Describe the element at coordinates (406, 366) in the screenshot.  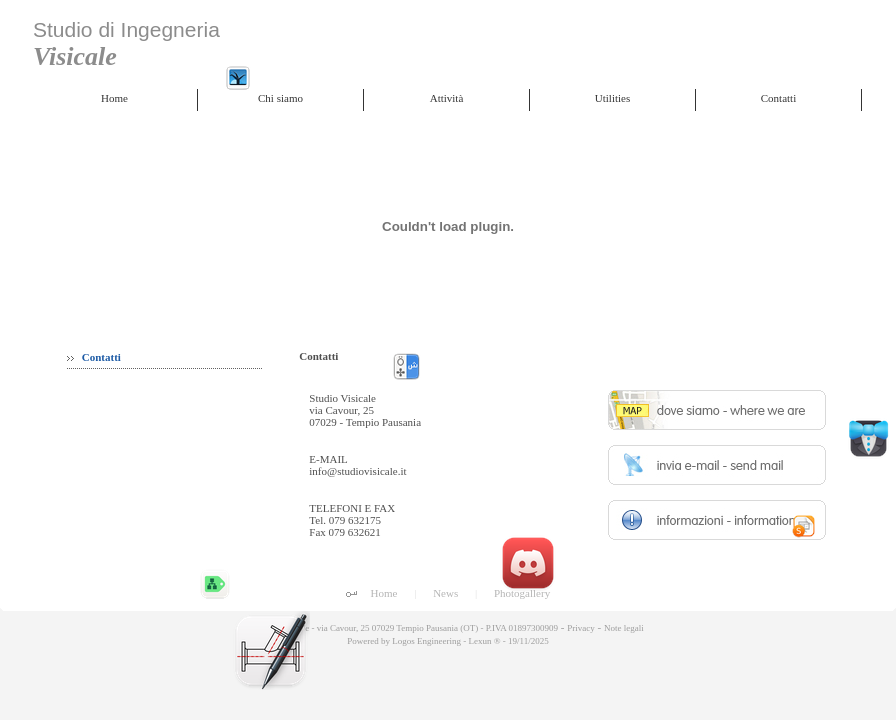
I see `open gnome characters app` at that location.